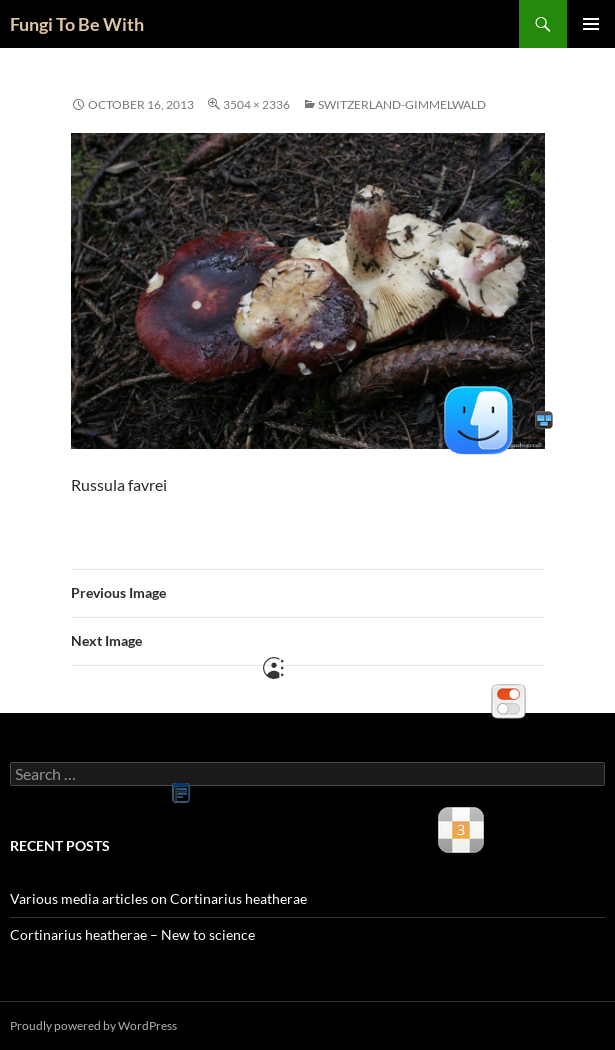 Image resolution: width=615 pixels, height=1050 pixels. I want to click on open Finder to browse files and folders, so click(478, 420).